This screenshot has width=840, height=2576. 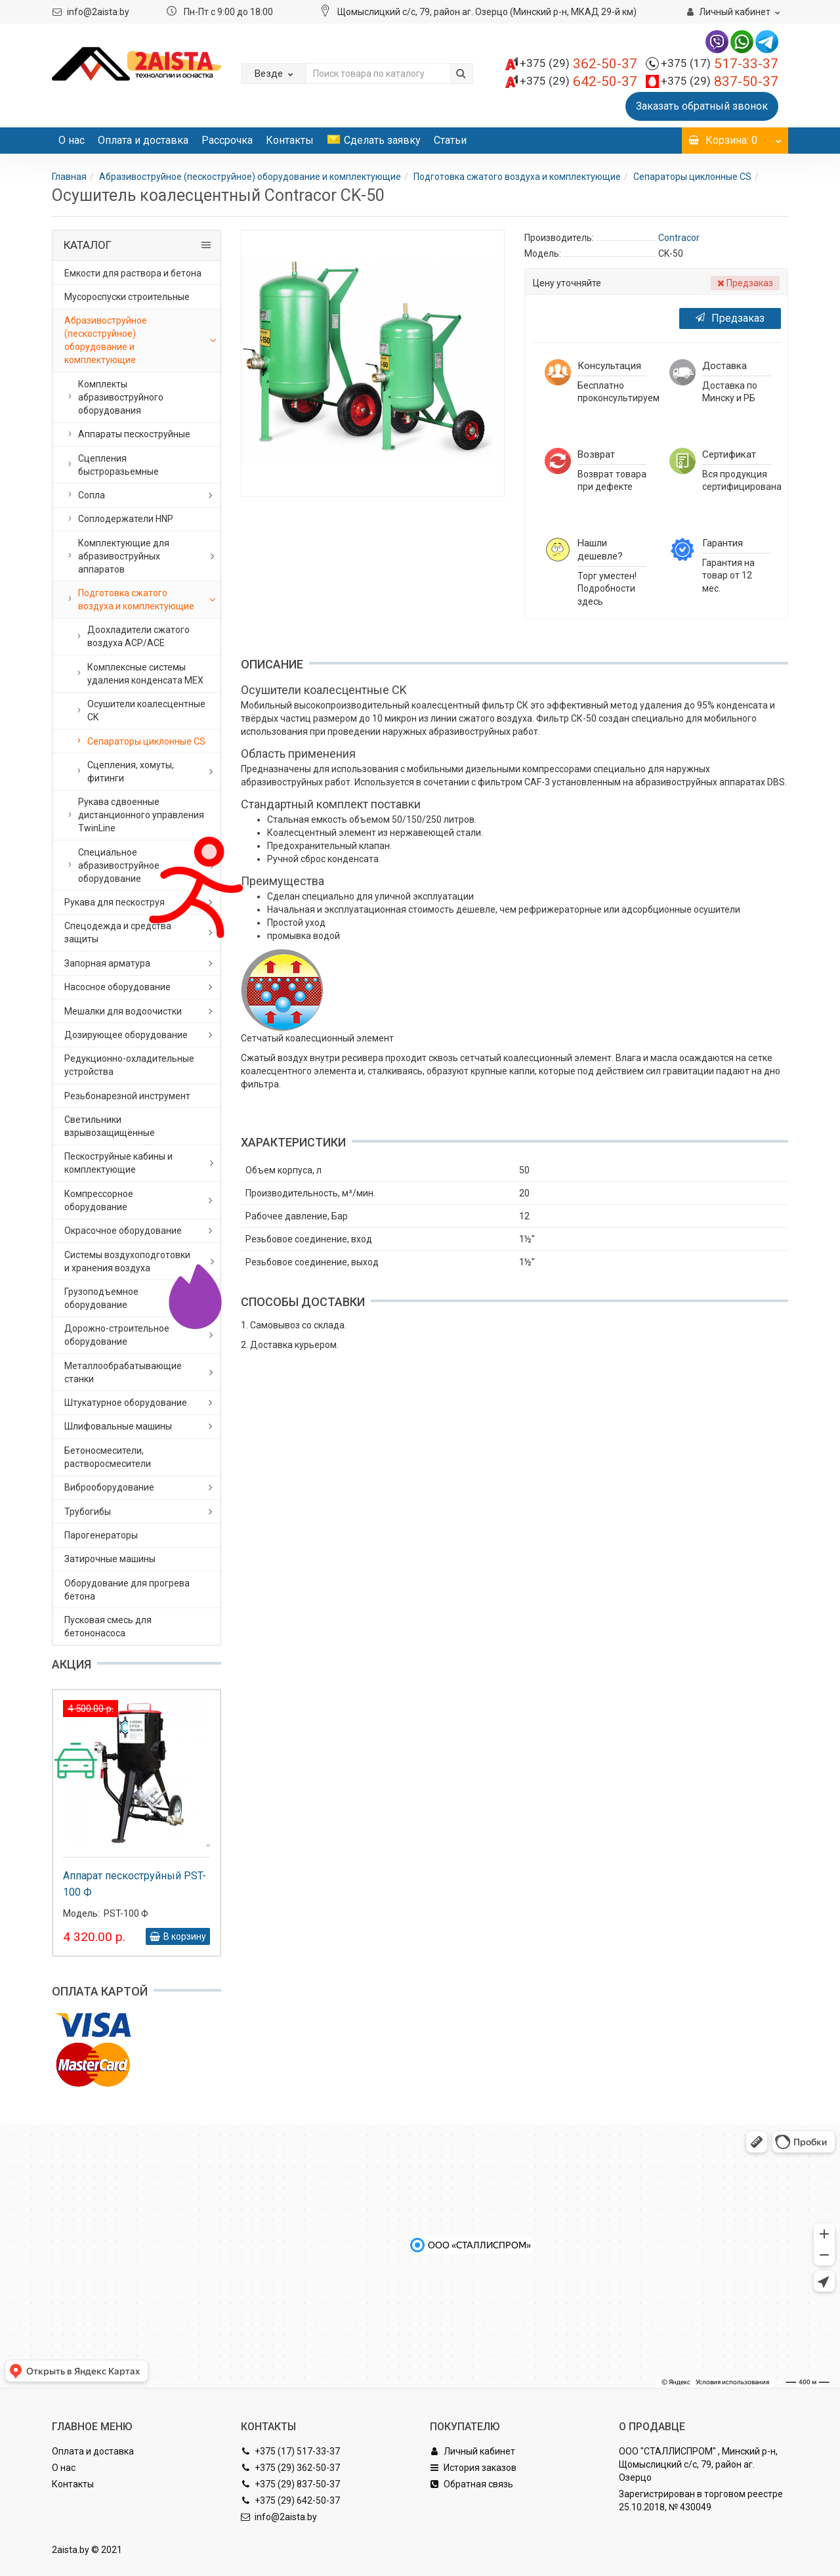 I want to click on indicates trending or hot content, so click(x=195, y=1298).